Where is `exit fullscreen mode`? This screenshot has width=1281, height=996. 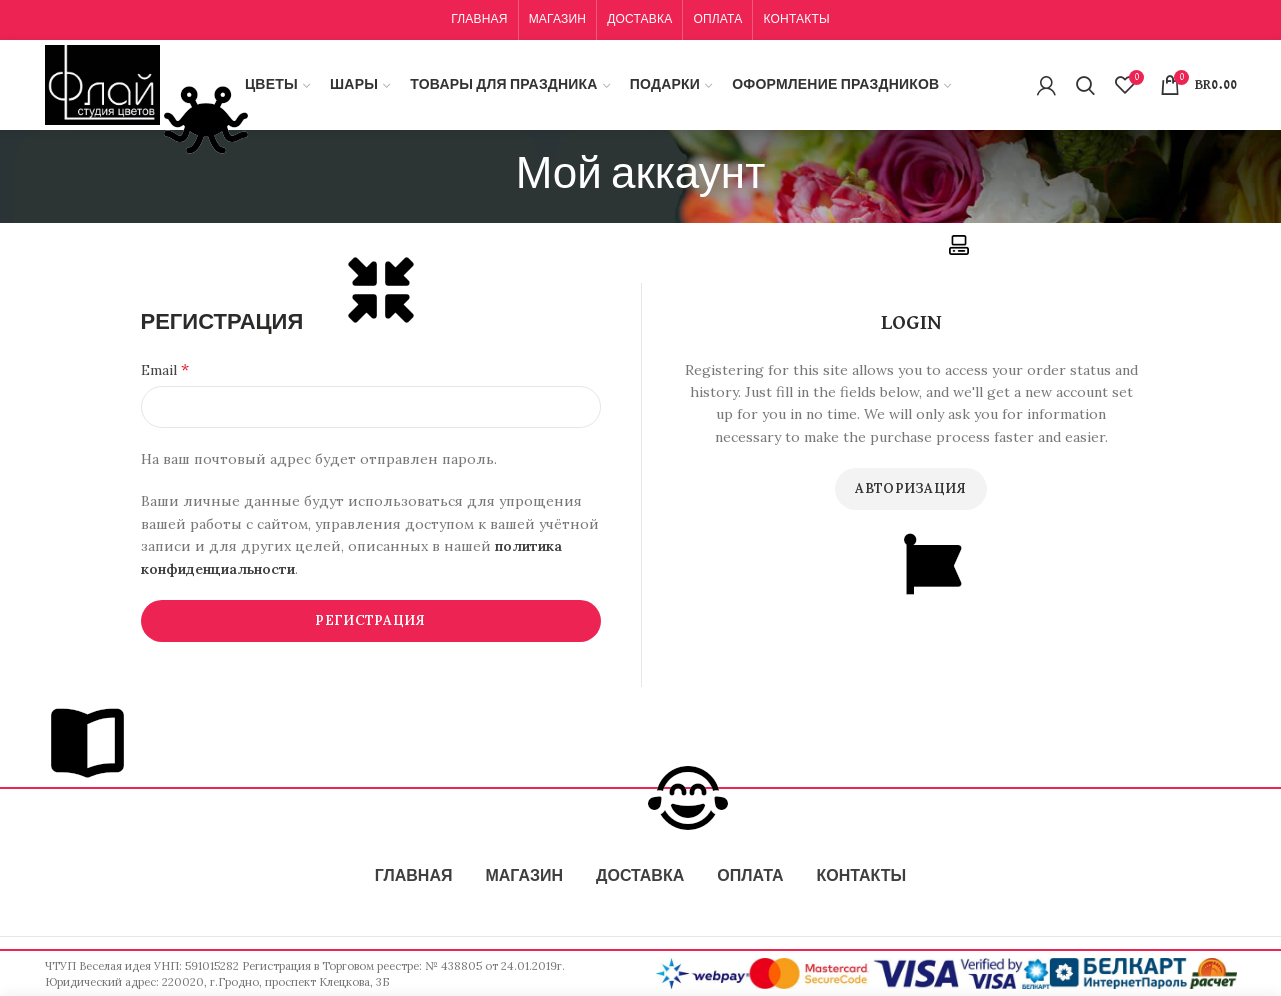 exit fullscreen mode is located at coordinates (381, 290).